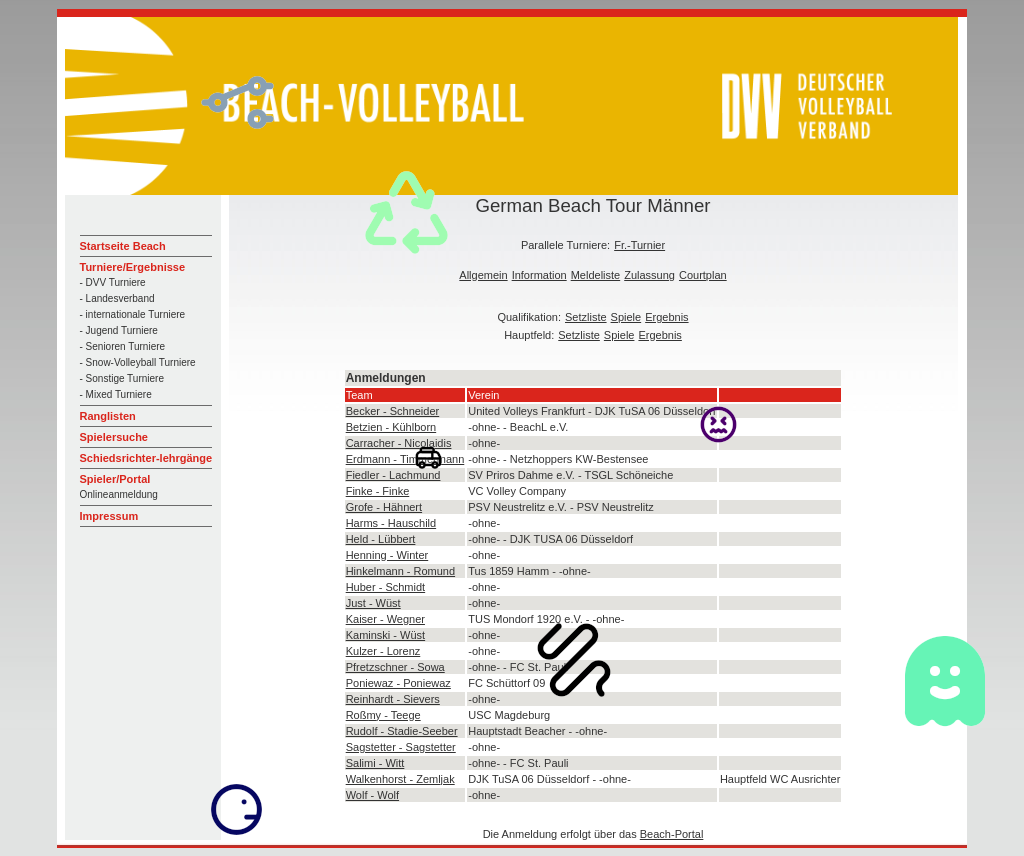 This screenshot has width=1024, height=856. I want to click on switch between circuit paths or connections, so click(237, 102).